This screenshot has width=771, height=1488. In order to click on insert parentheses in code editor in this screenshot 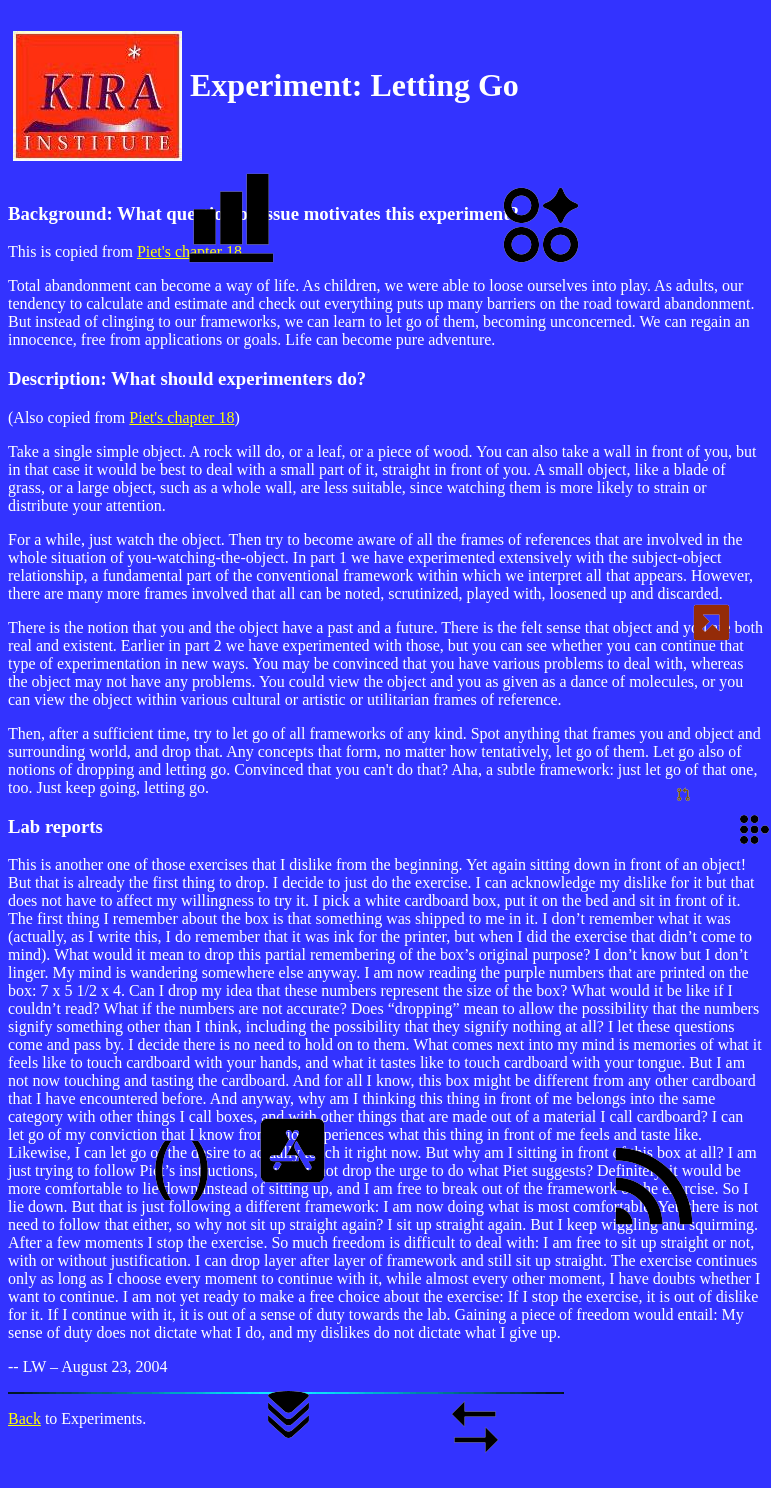, I will do `click(181, 1170)`.